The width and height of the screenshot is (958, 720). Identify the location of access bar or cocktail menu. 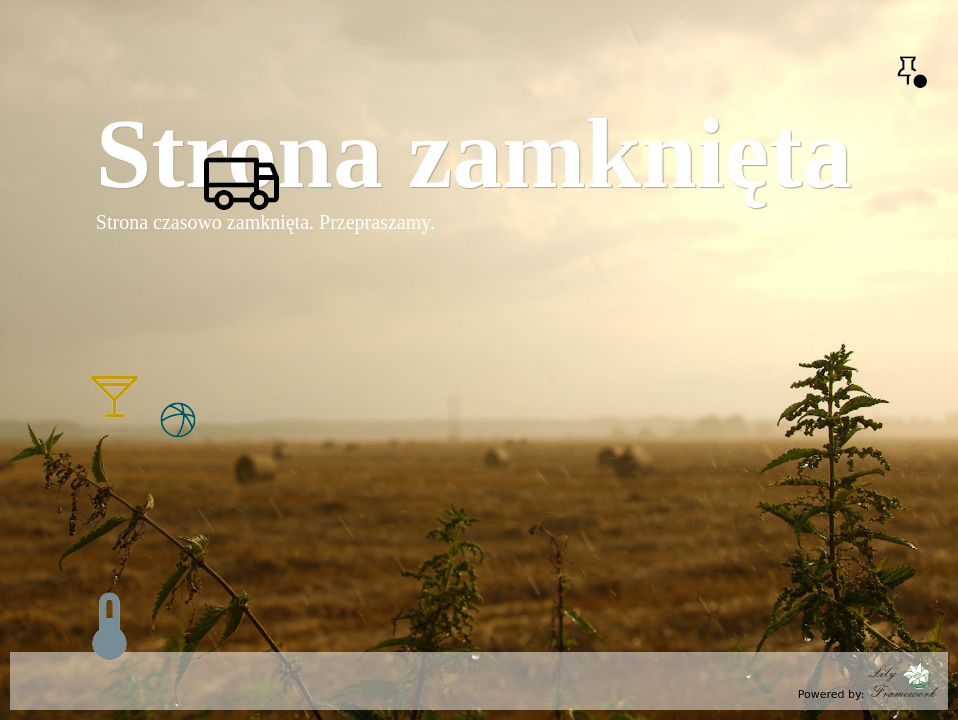
(114, 396).